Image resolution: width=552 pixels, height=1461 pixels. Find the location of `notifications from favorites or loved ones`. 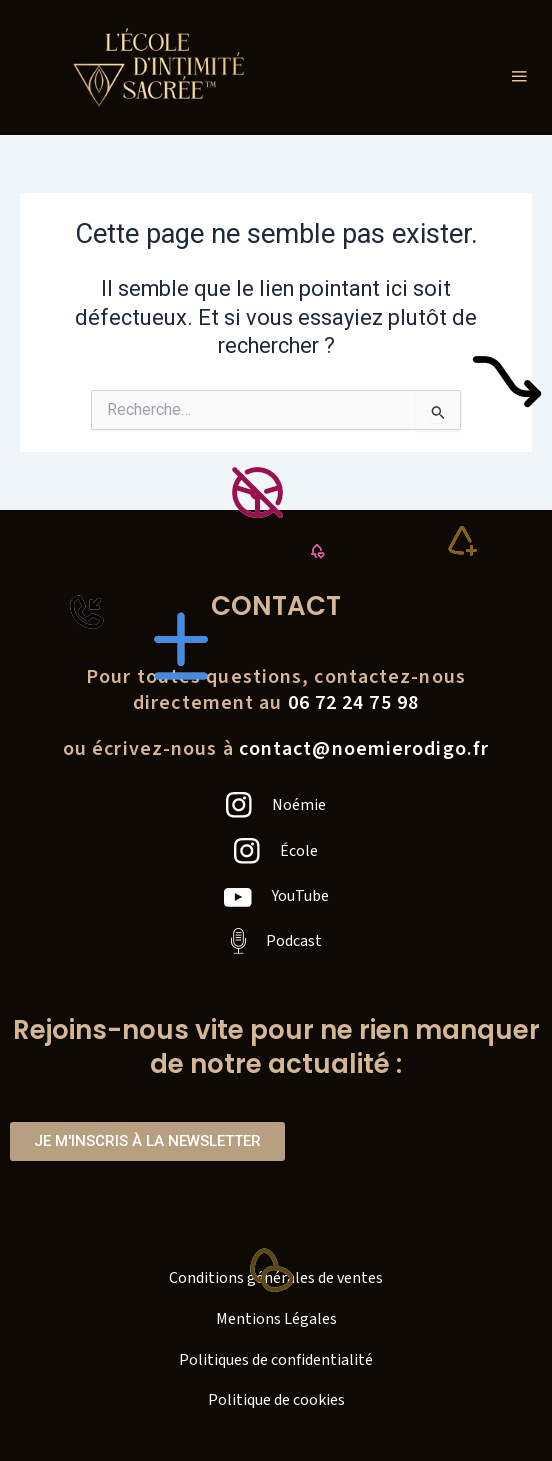

notifications from favorites or loved ones is located at coordinates (317, 551).